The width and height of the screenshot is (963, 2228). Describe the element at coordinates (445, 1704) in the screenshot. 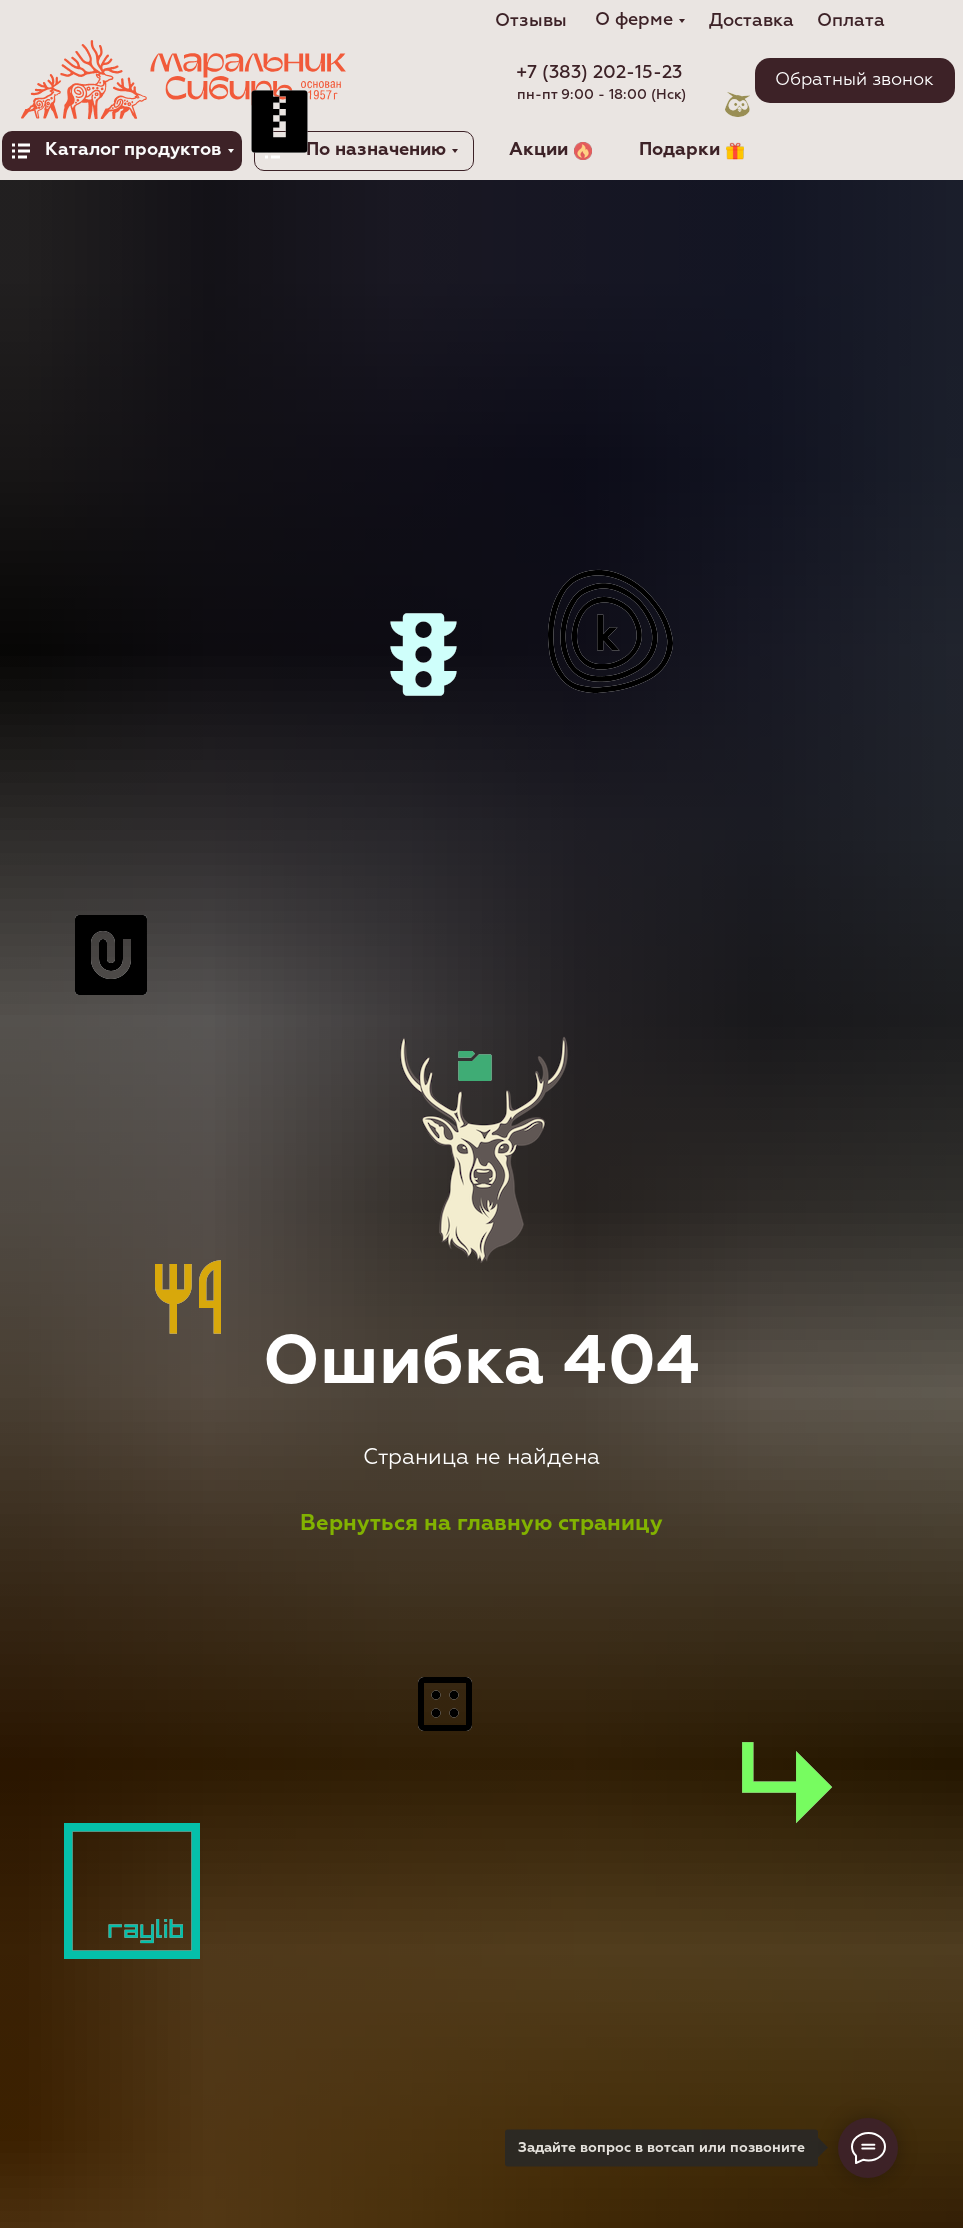

I see `randomize or shuffle content` at that location.